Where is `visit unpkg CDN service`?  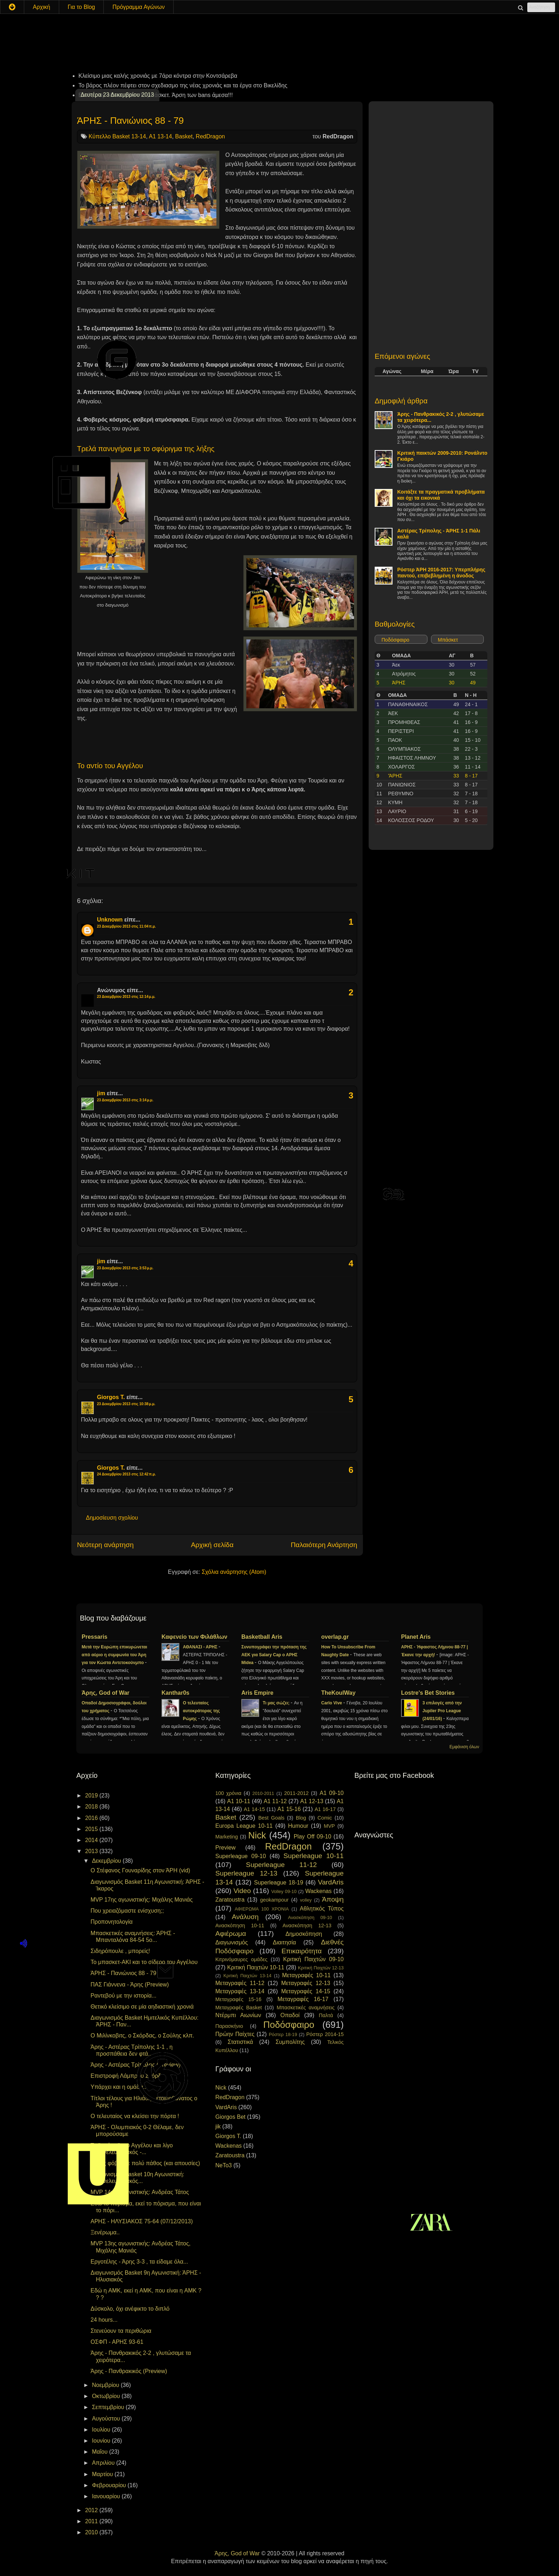
visit unpkg CDN service is located at coordinates (98, 2174).